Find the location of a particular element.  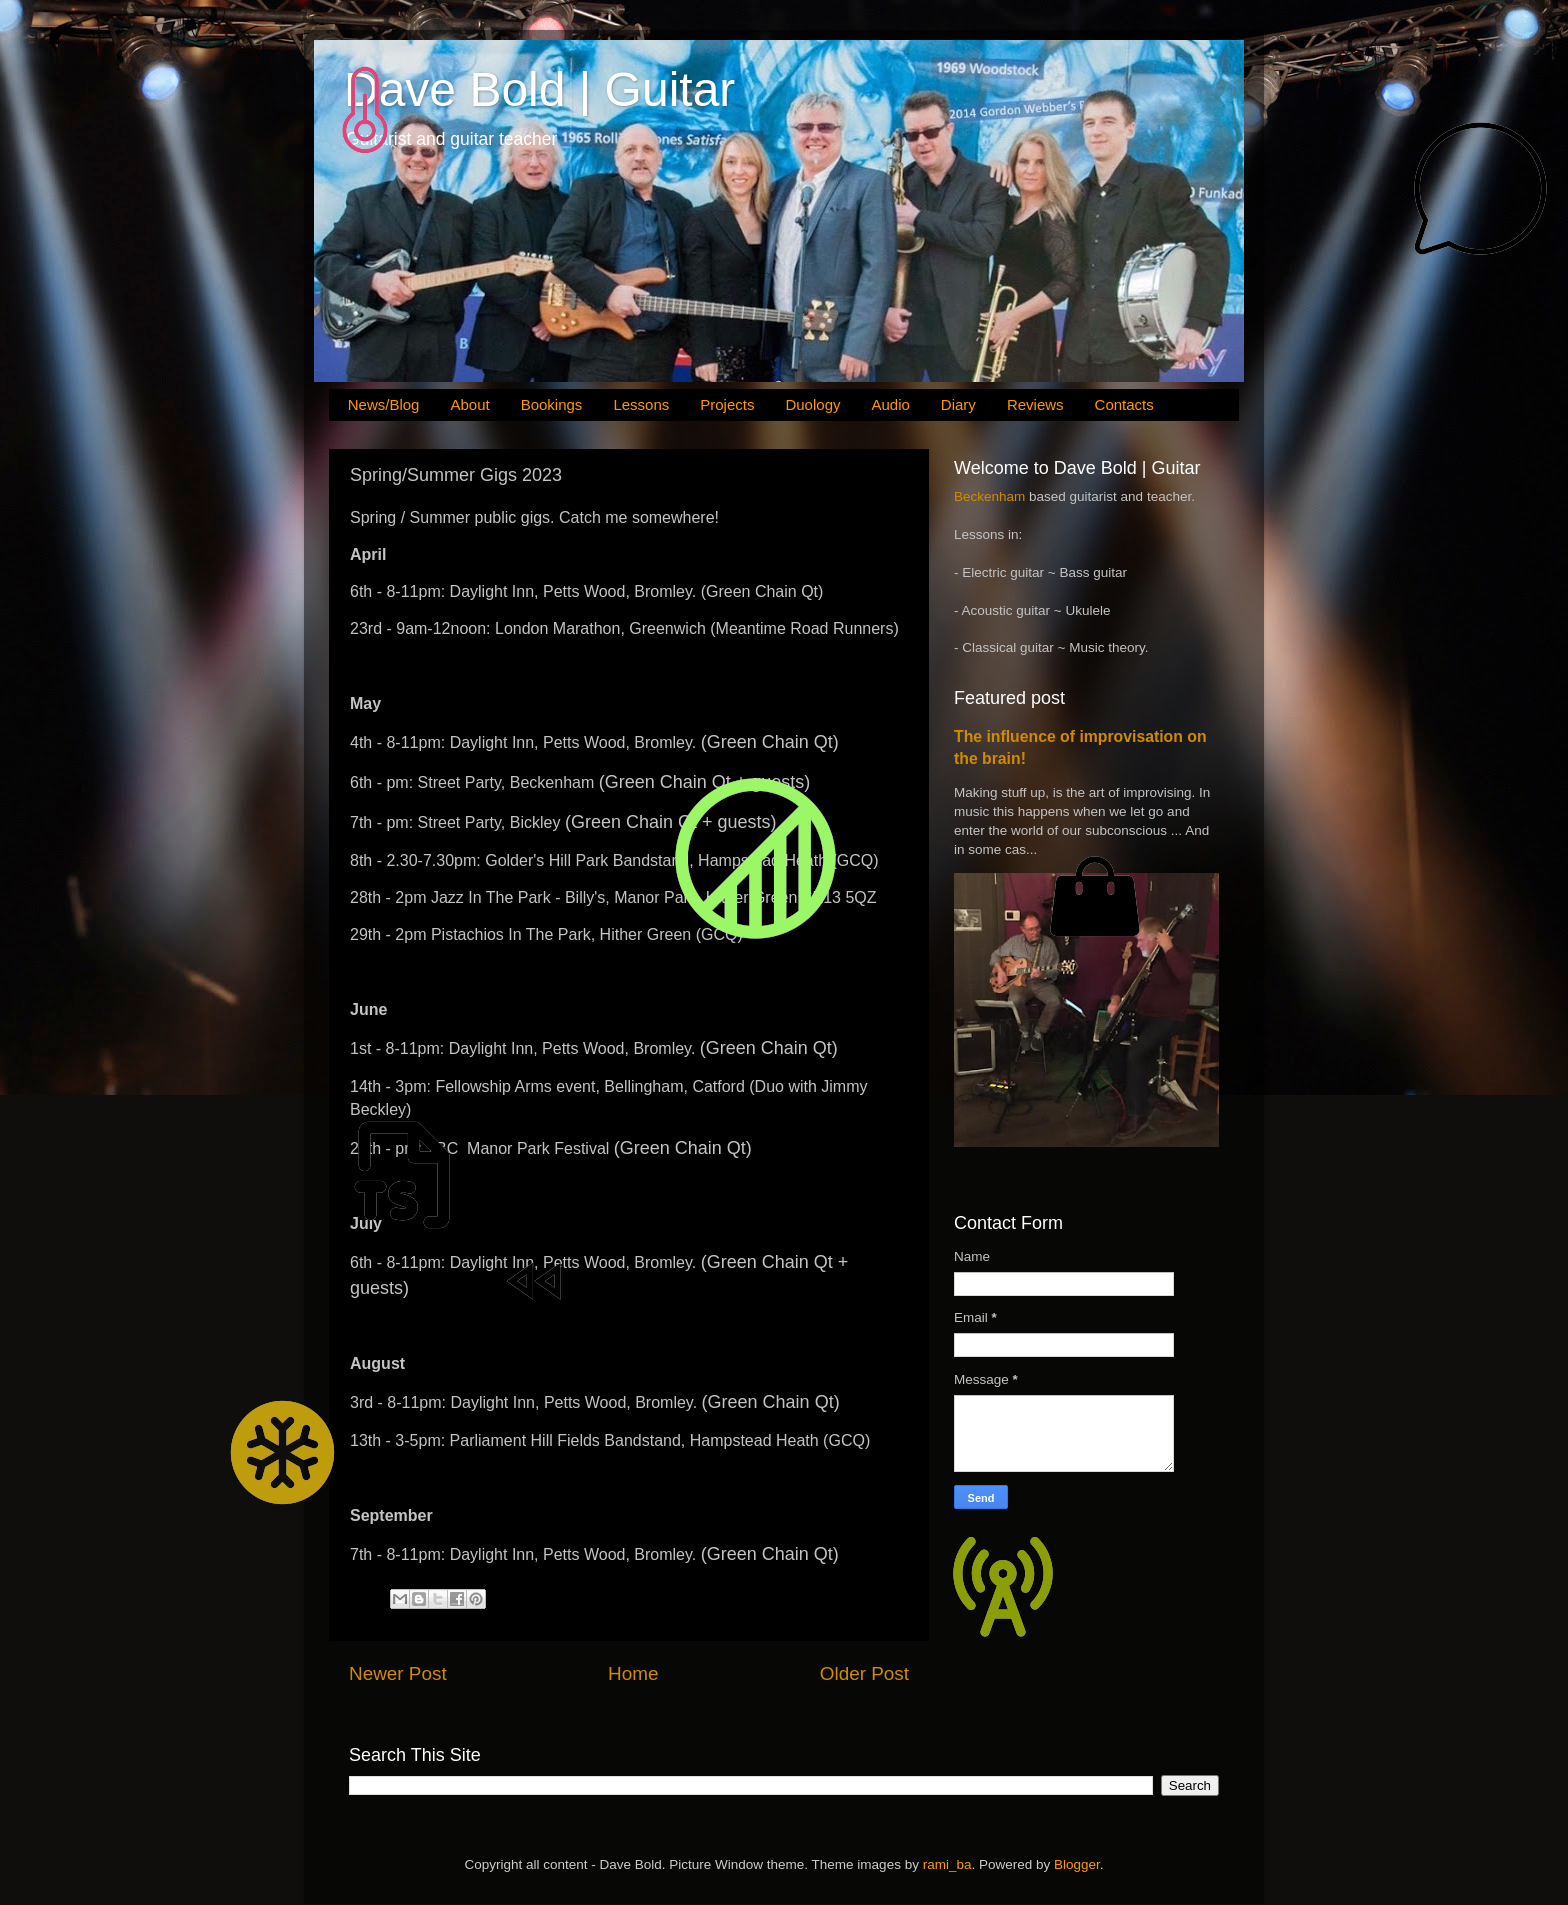

rewind media playback is located at coordinates (536, 1281).